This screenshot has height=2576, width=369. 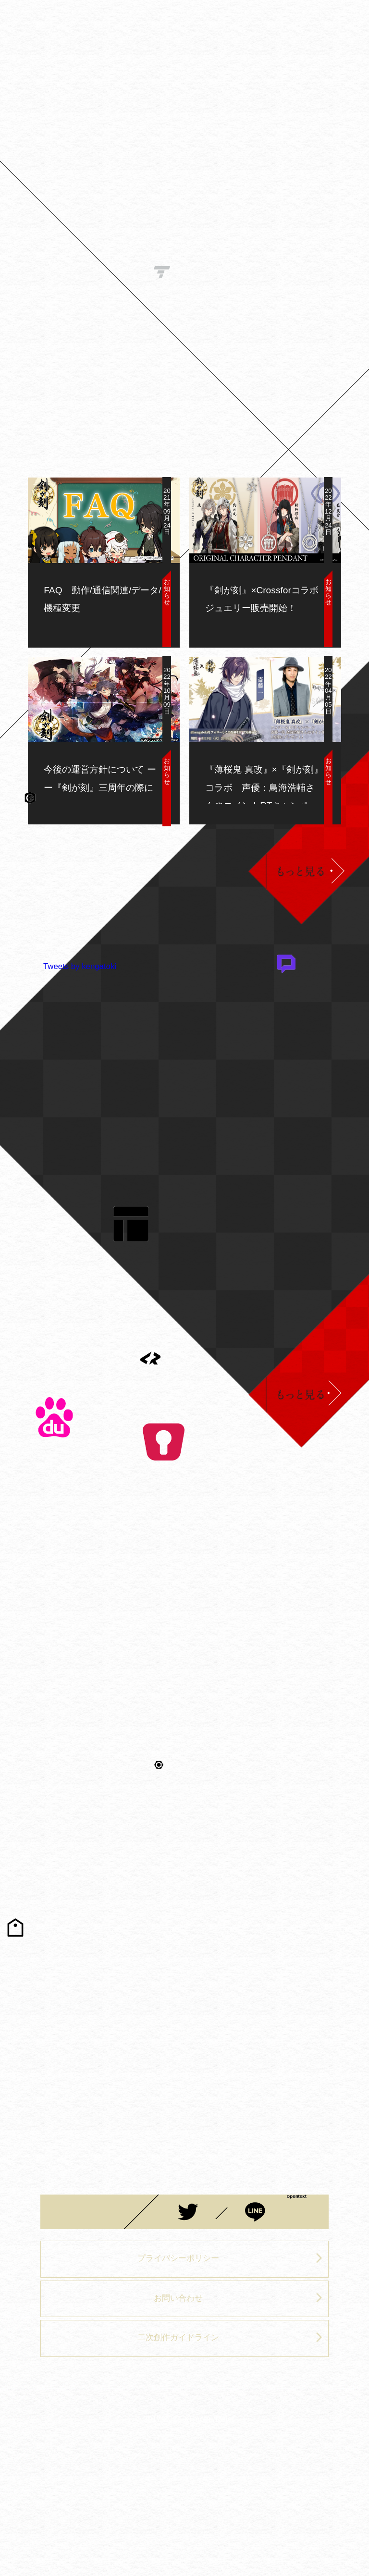 What do you see at coordinates (131, 1224) in the screenshot?
I see `switch to header and sidebar layout view` at bounding box center [131, 1224].